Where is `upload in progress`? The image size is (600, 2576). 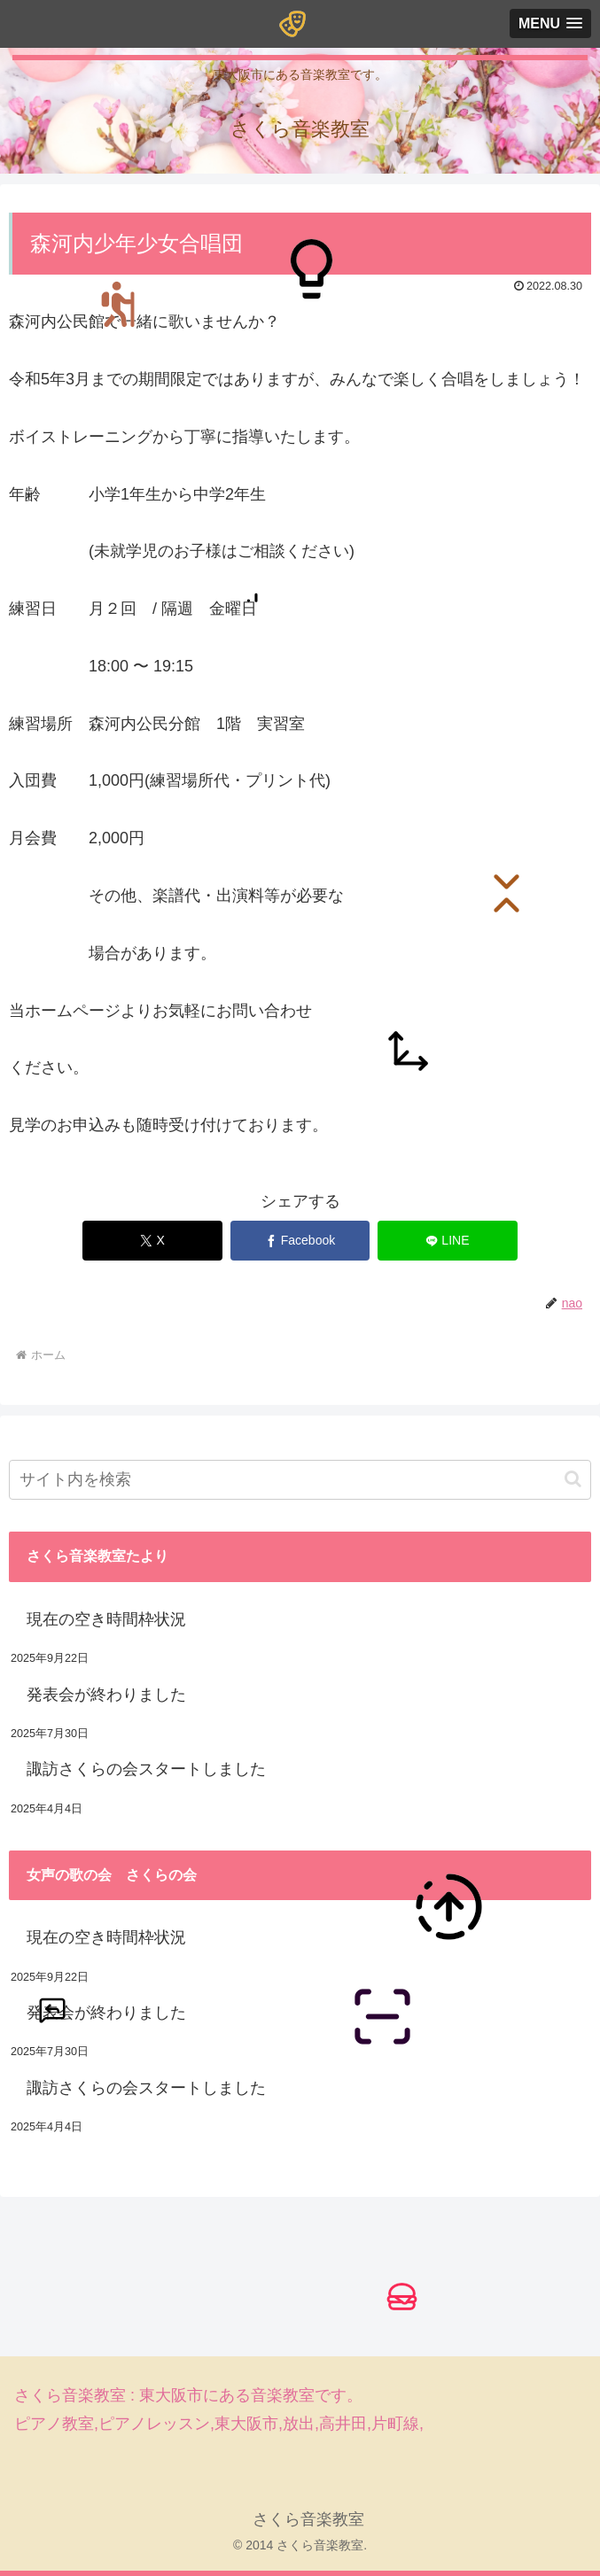 upload in progress is located at coordinates (448, 1906).